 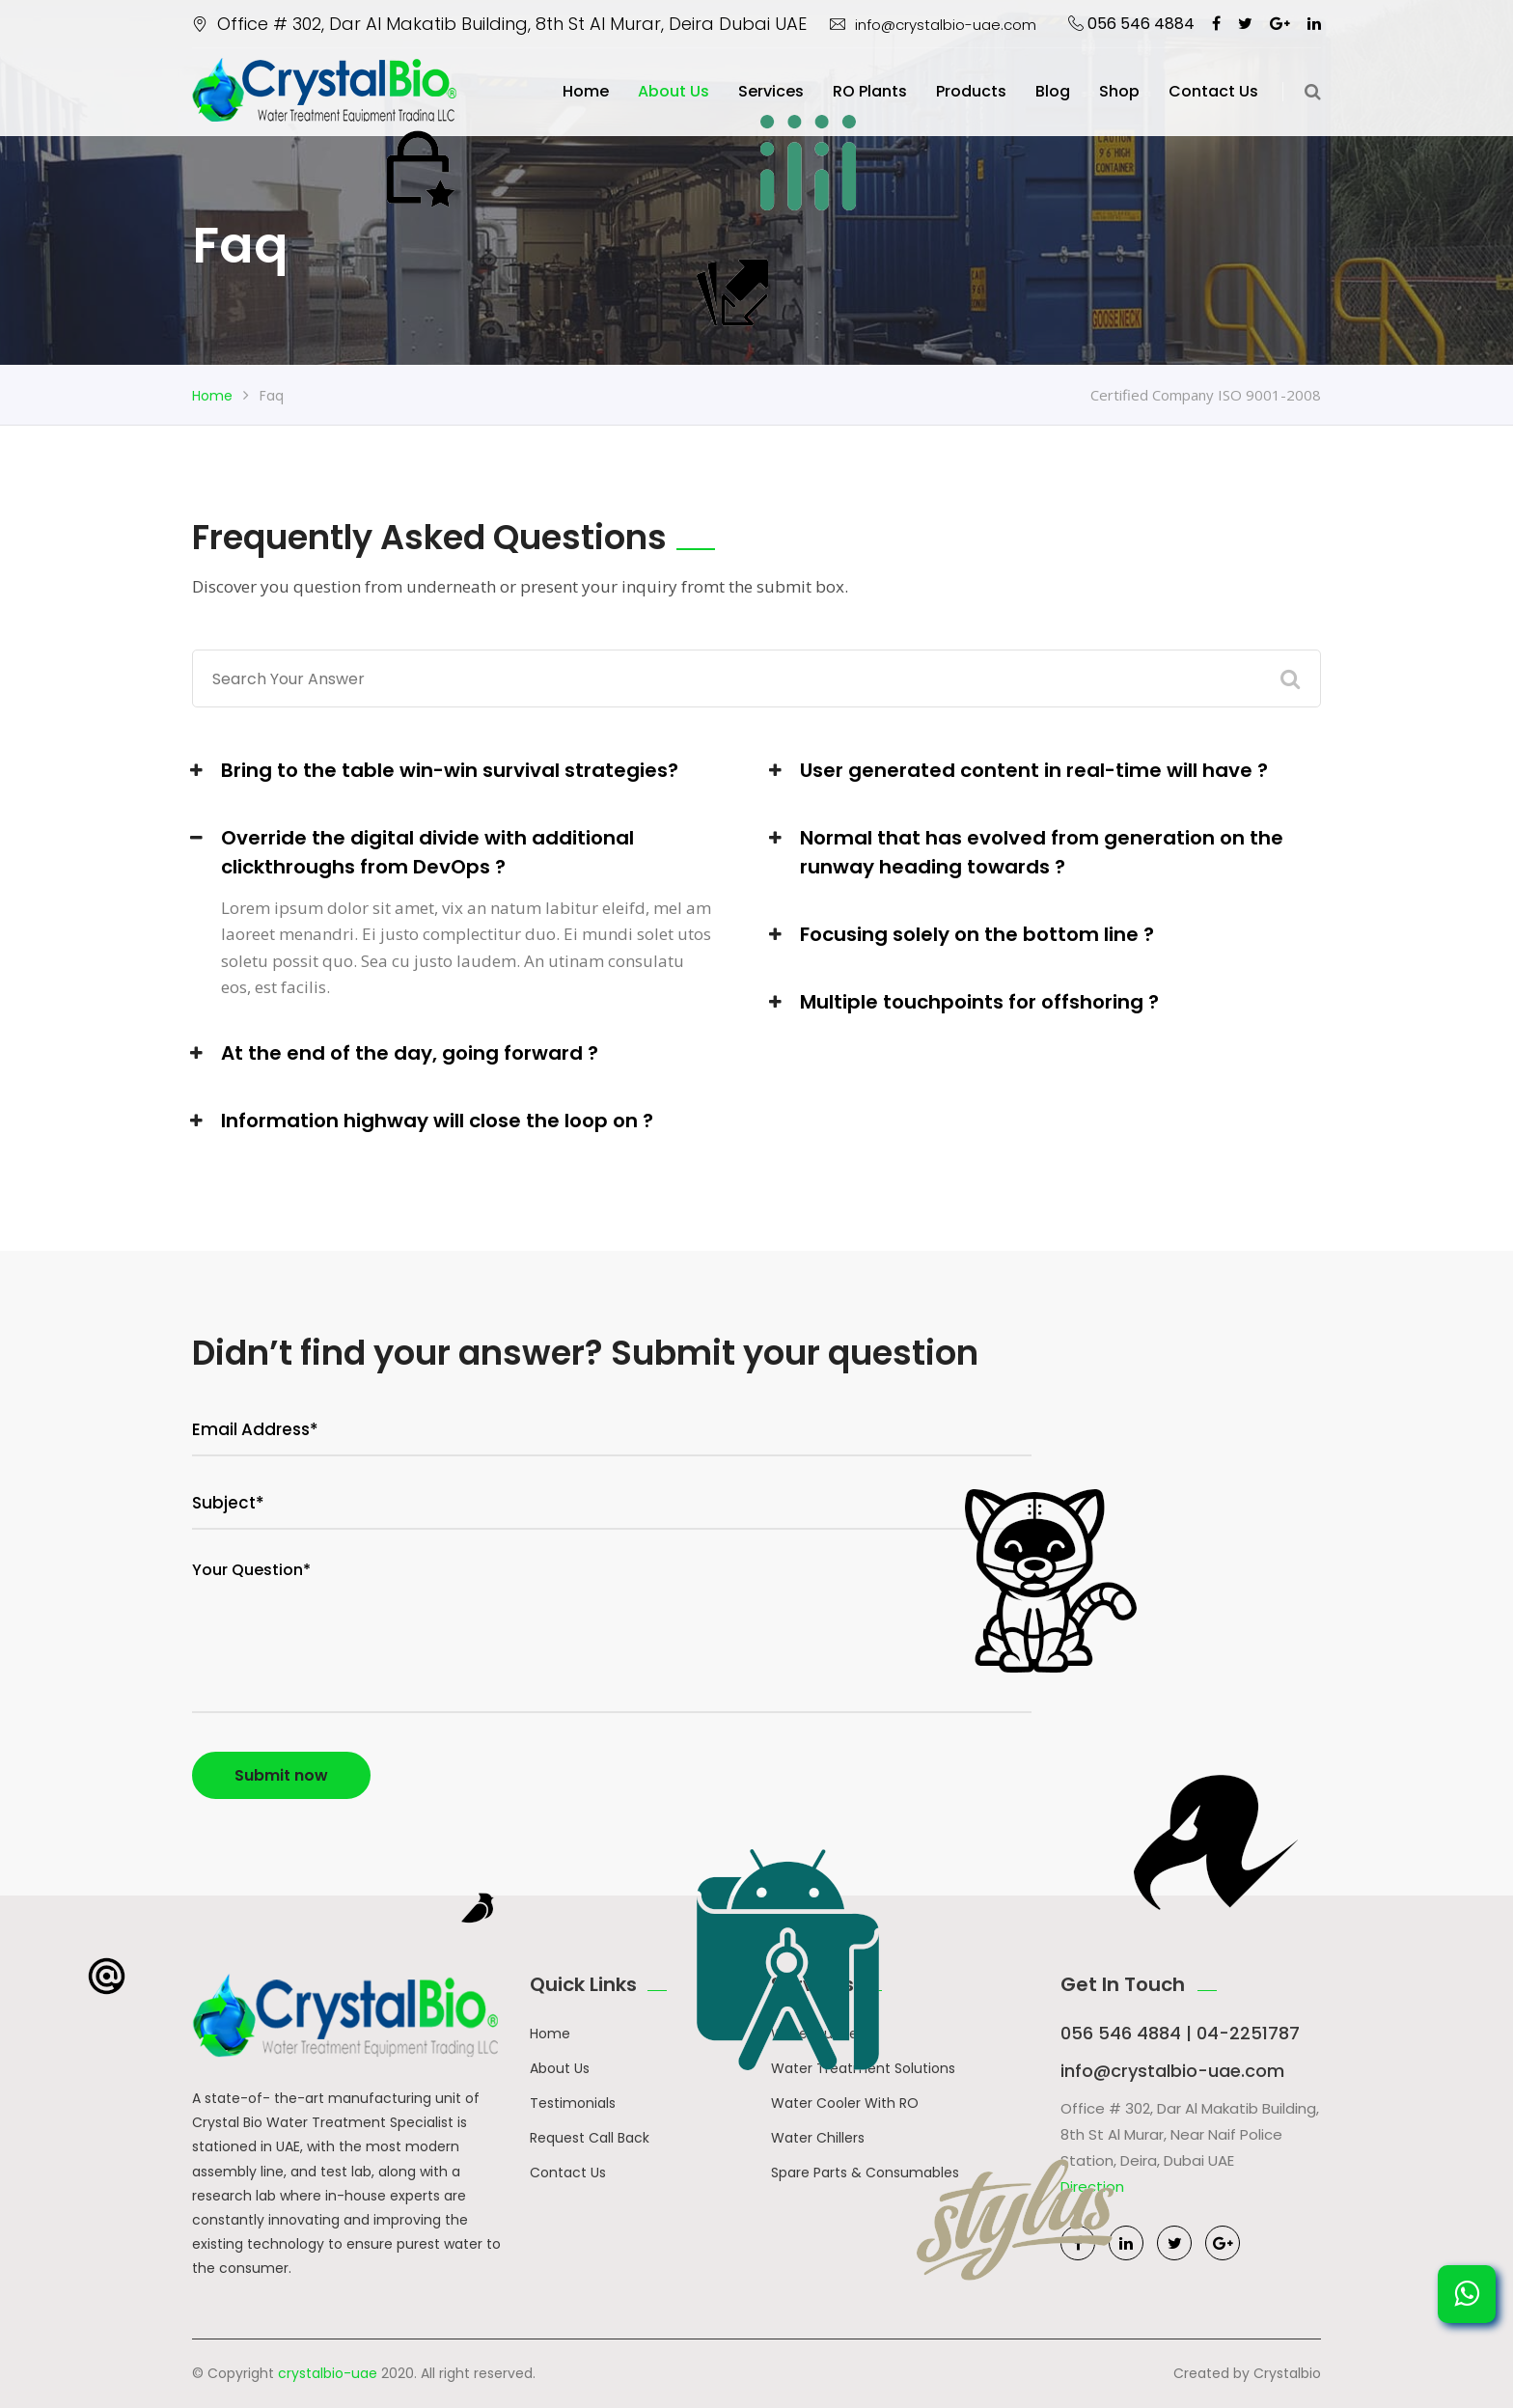 I want to click on stylus CSS preprocessor logo, so click(x=1015, y=2220).